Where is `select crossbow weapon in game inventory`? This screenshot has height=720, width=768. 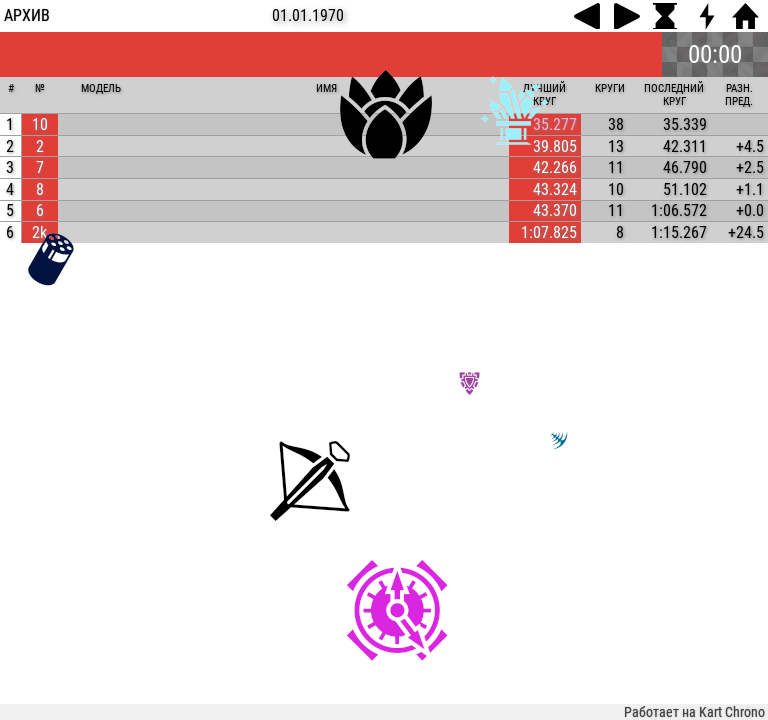
select crossbow weapon in game inventory is located at coordinates (309, 481).